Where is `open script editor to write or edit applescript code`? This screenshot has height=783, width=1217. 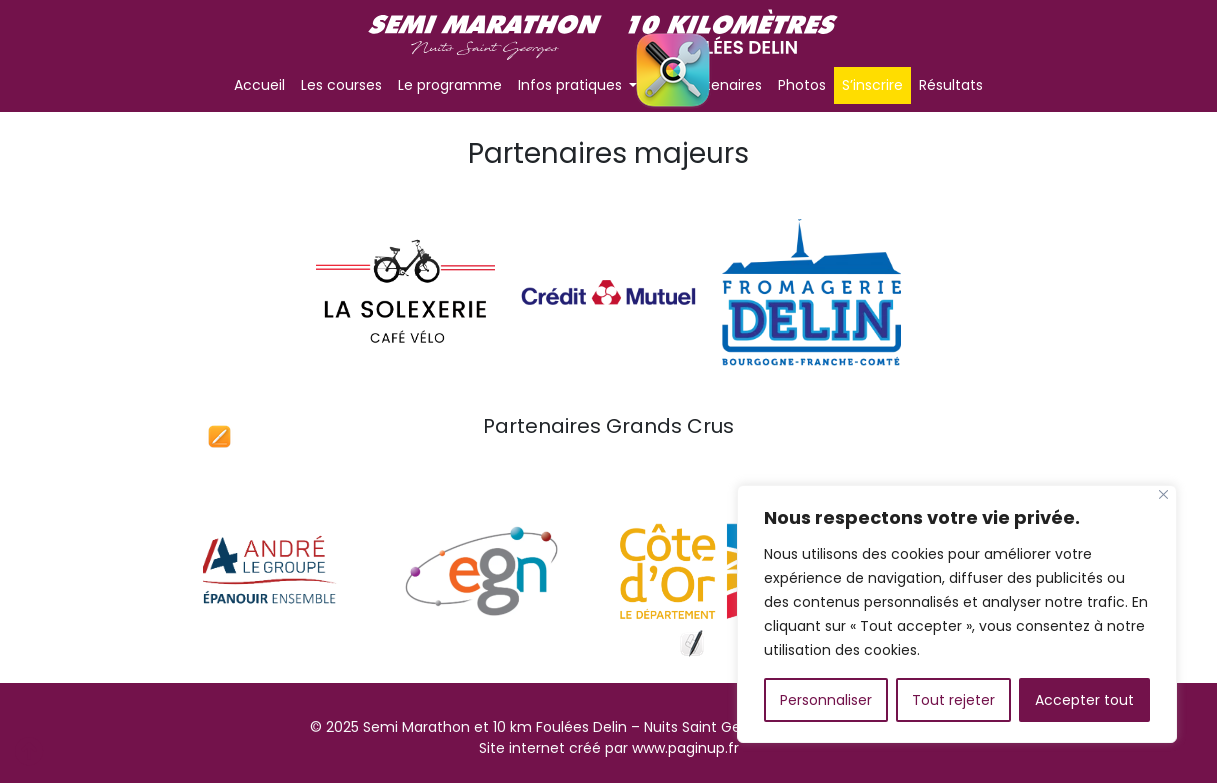 open script editor to write or edit applescript code is located at coordinates (692, 644).